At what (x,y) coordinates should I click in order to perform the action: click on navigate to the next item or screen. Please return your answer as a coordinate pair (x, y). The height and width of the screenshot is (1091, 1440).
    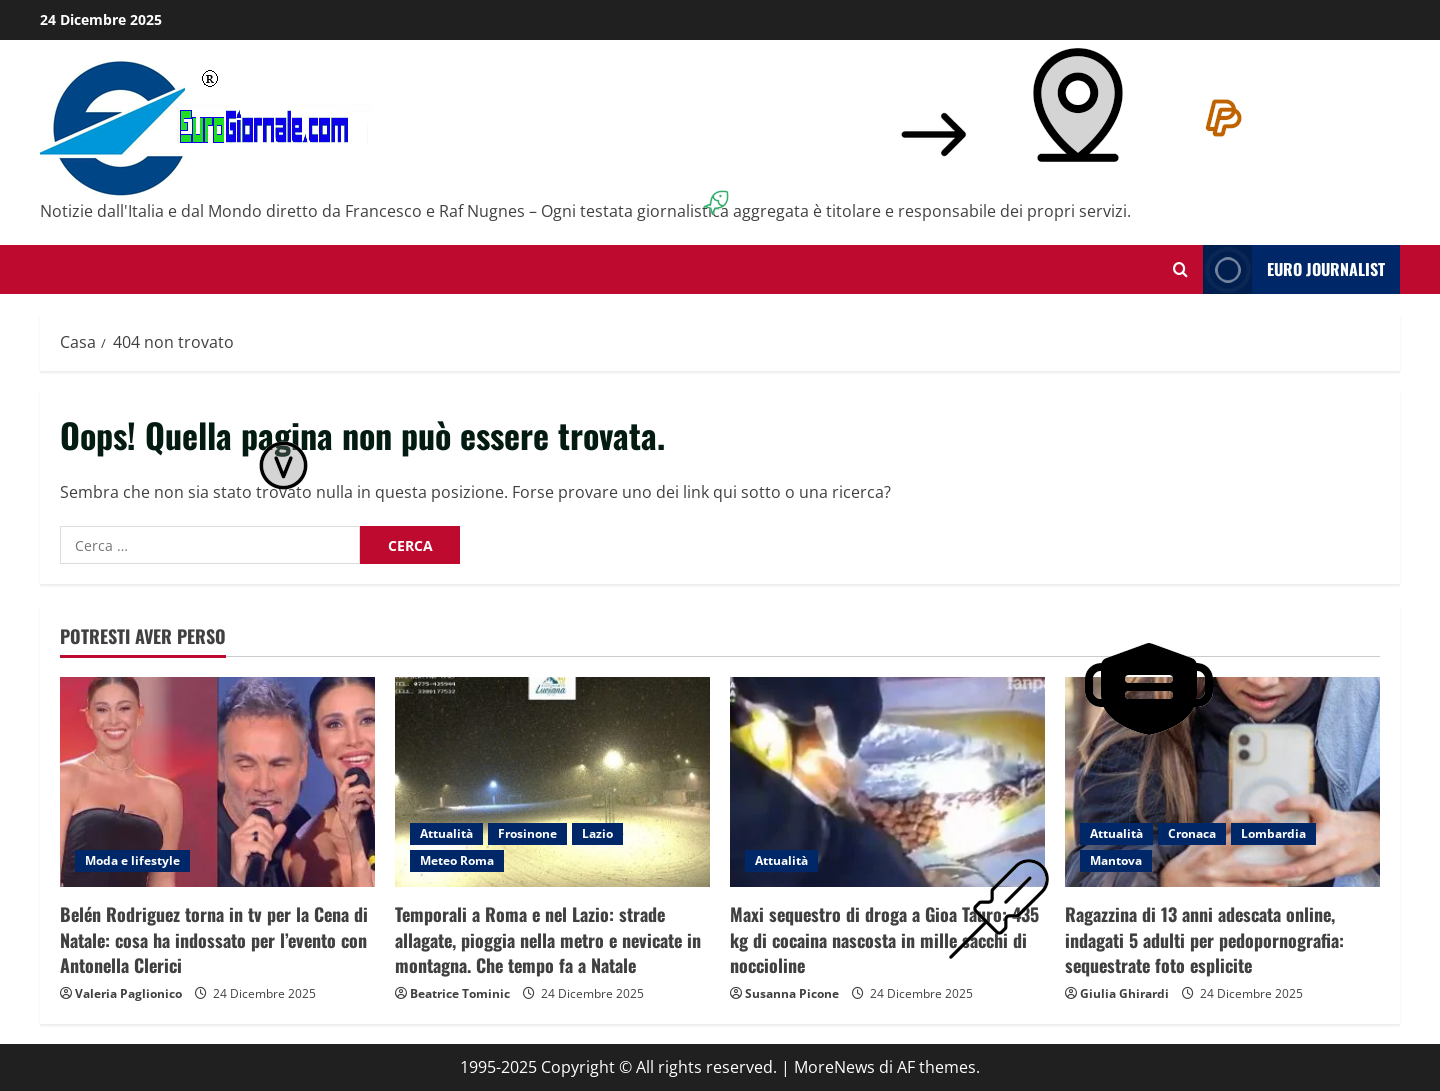
    Looking at the image, I should click on (934, 134).